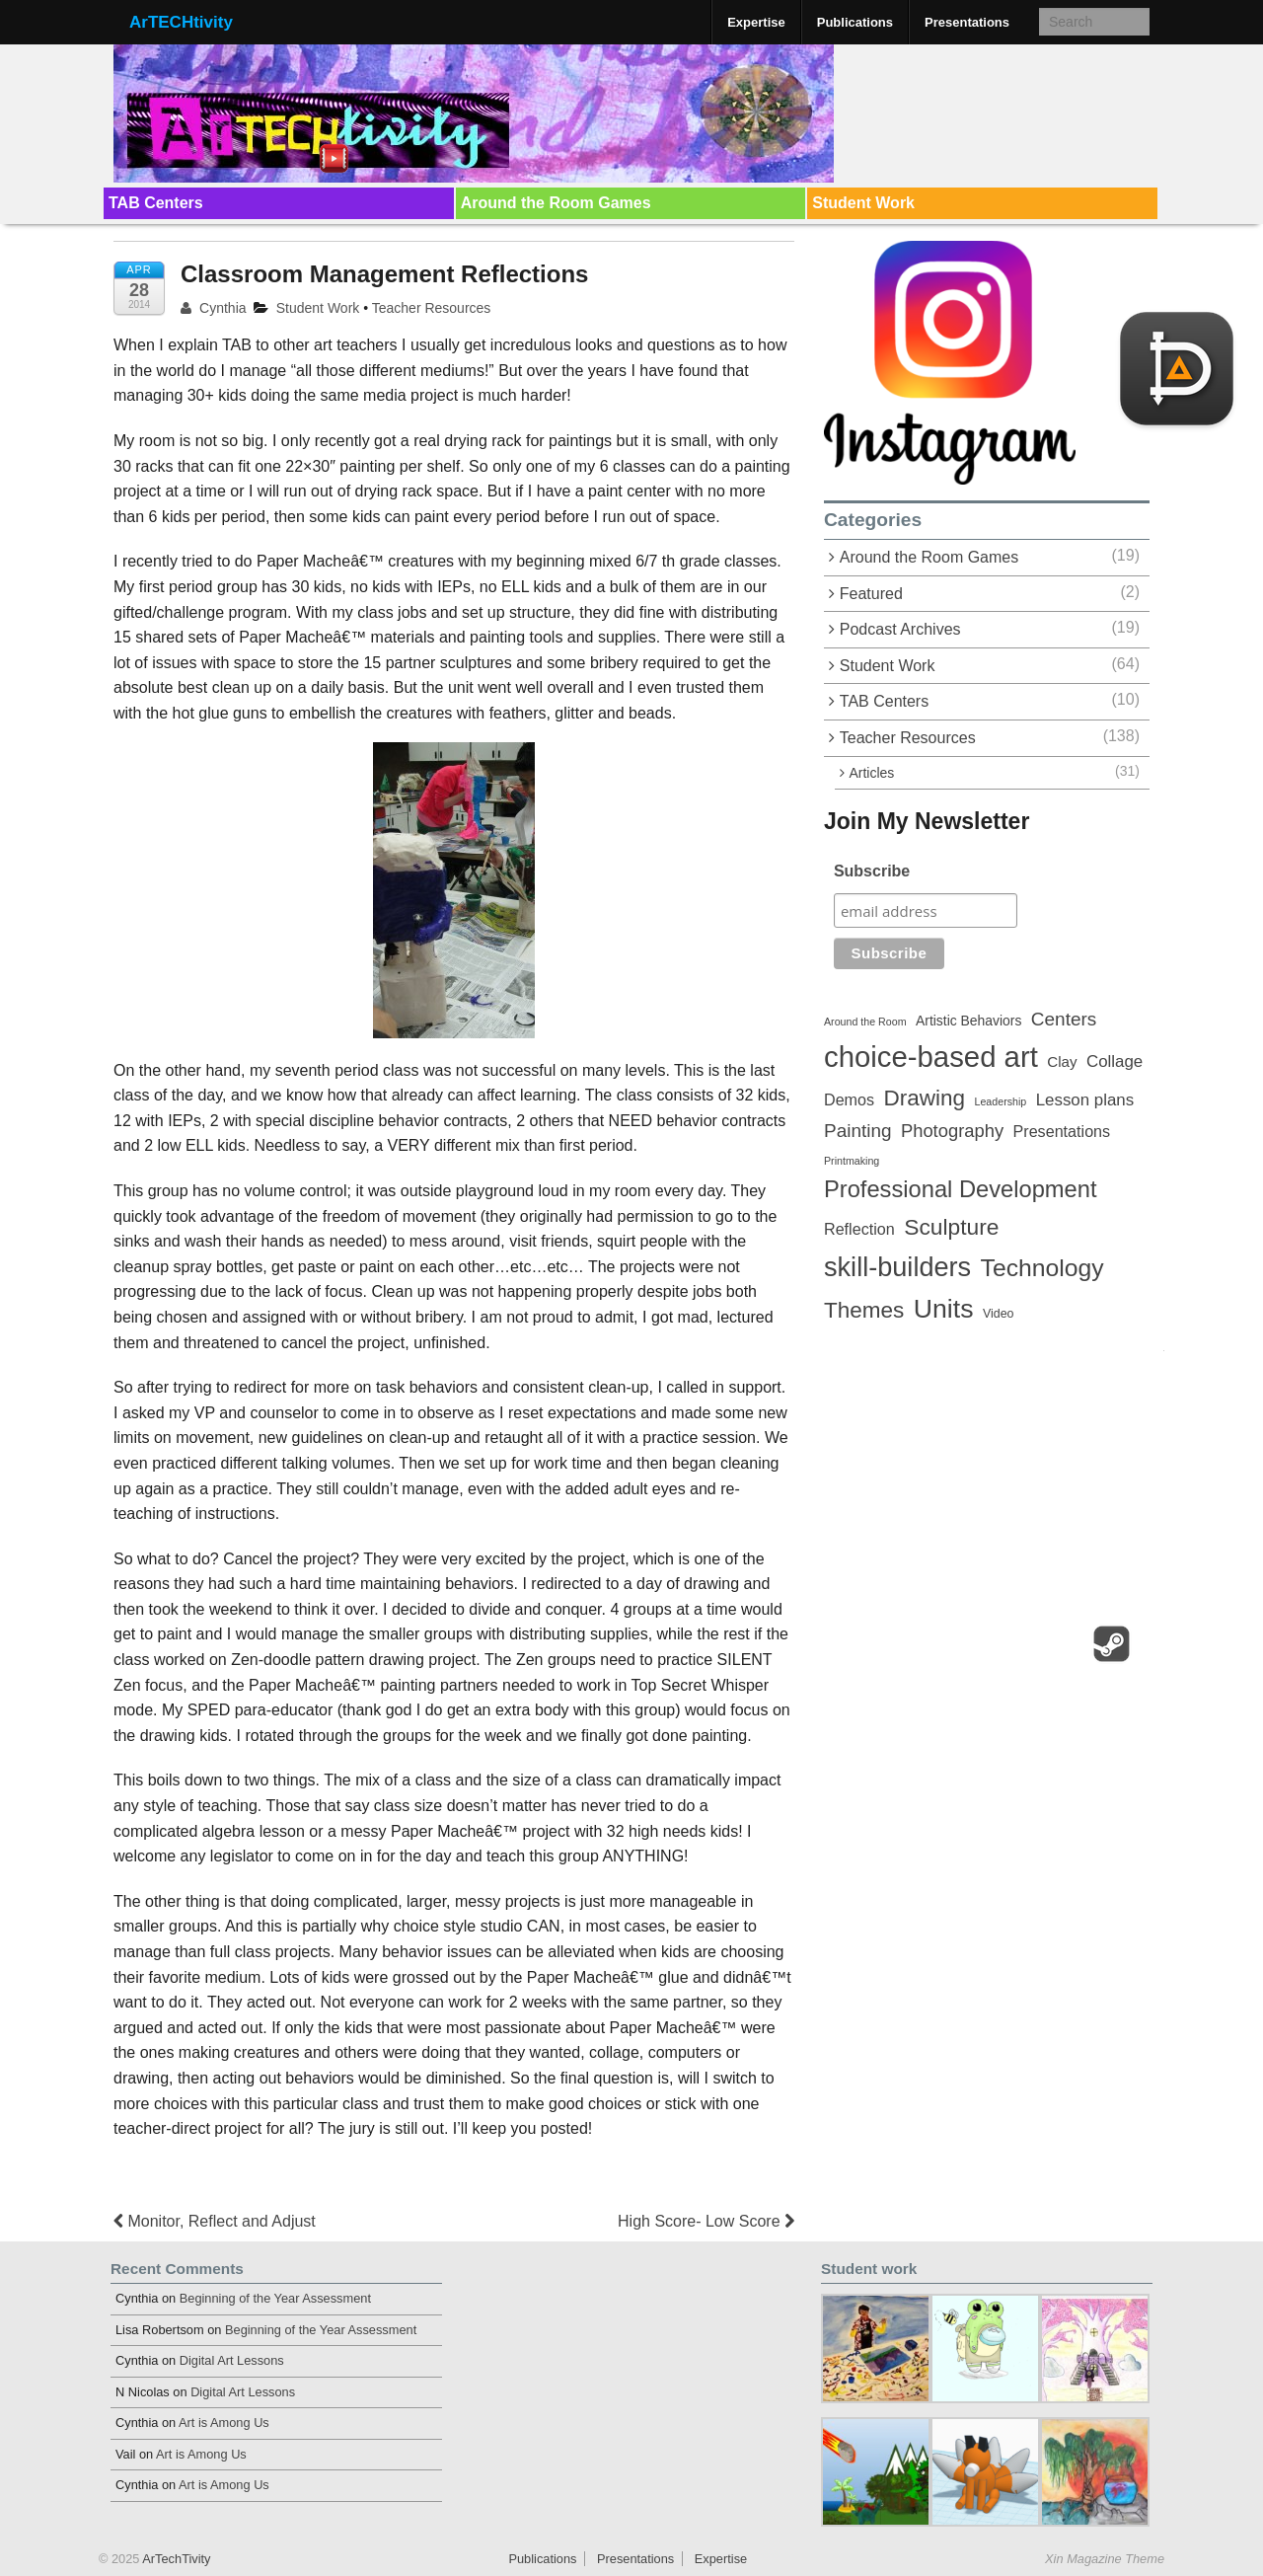 The height and width of the screenshot is (2576, 1263). Describe the element at coordinates (1176, 368) in the screenshot. I see `open dia diagramming application` at that location.